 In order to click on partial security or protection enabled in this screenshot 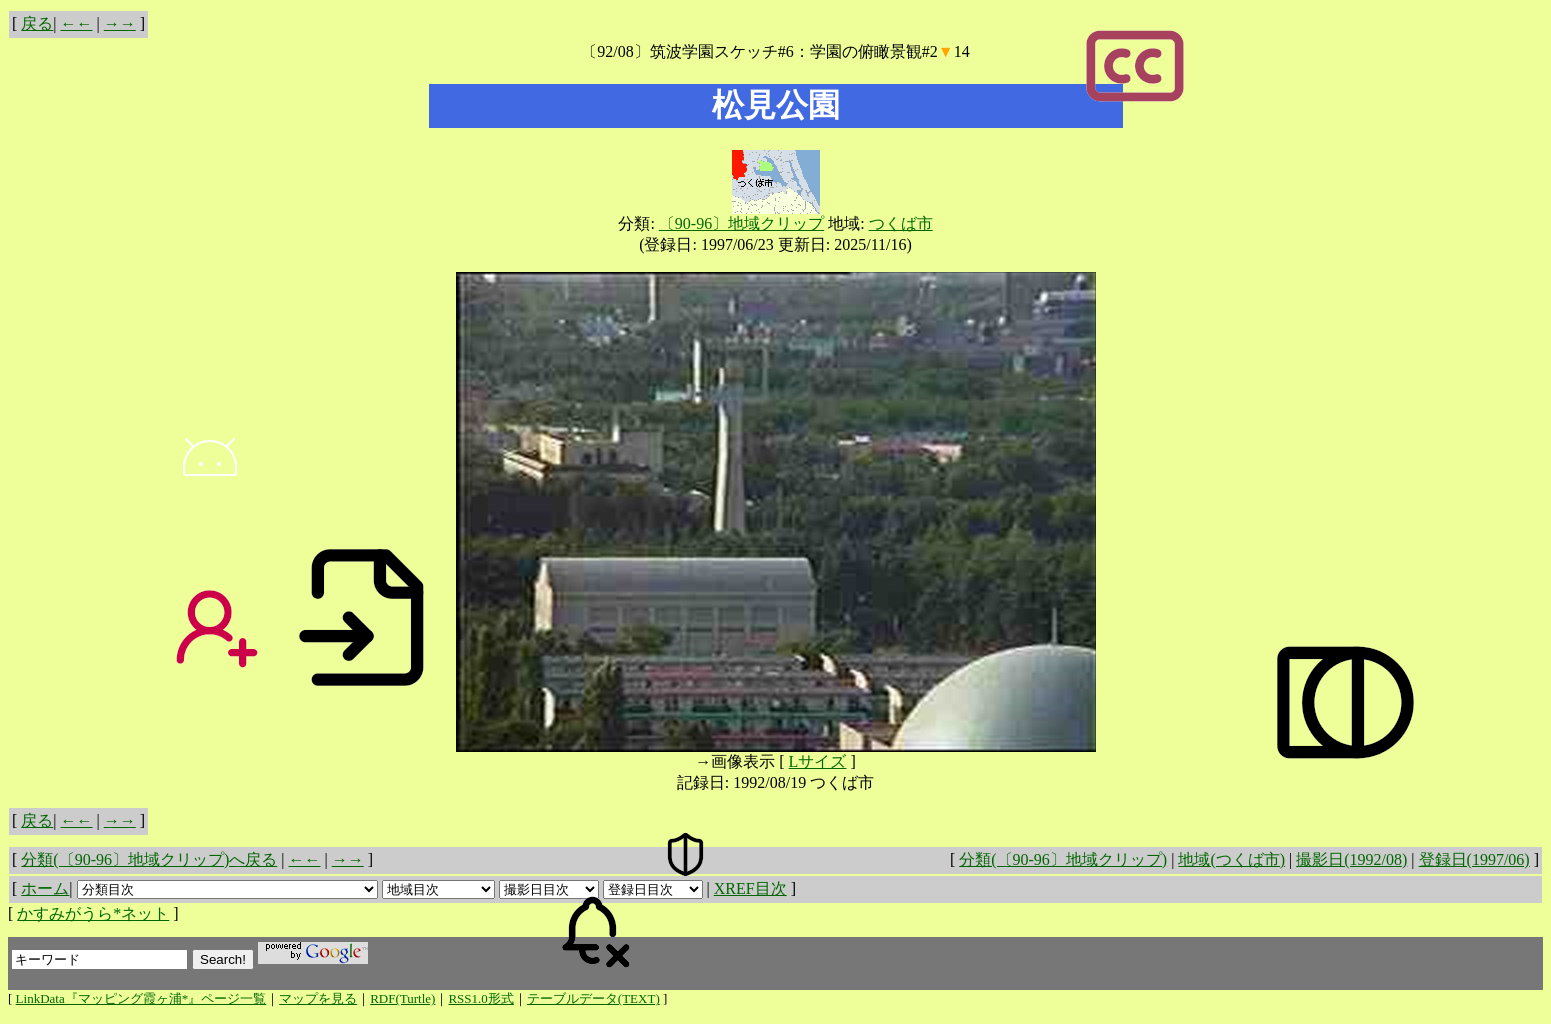, I will do `click(685, 854)`.